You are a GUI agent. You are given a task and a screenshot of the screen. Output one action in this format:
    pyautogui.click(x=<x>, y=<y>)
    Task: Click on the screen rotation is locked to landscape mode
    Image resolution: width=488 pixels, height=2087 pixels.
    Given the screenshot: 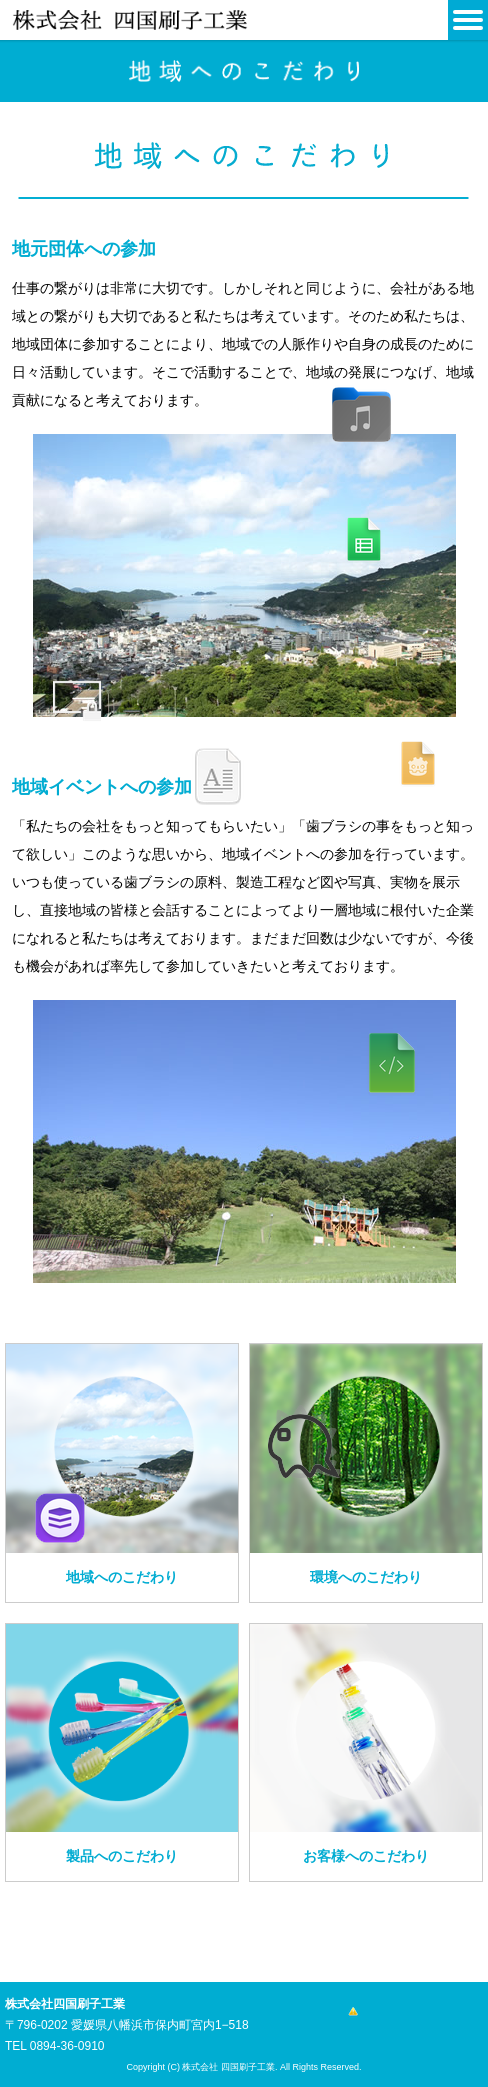 What is the action you would take?
    pyautogui.click(x=77, y=701)
    